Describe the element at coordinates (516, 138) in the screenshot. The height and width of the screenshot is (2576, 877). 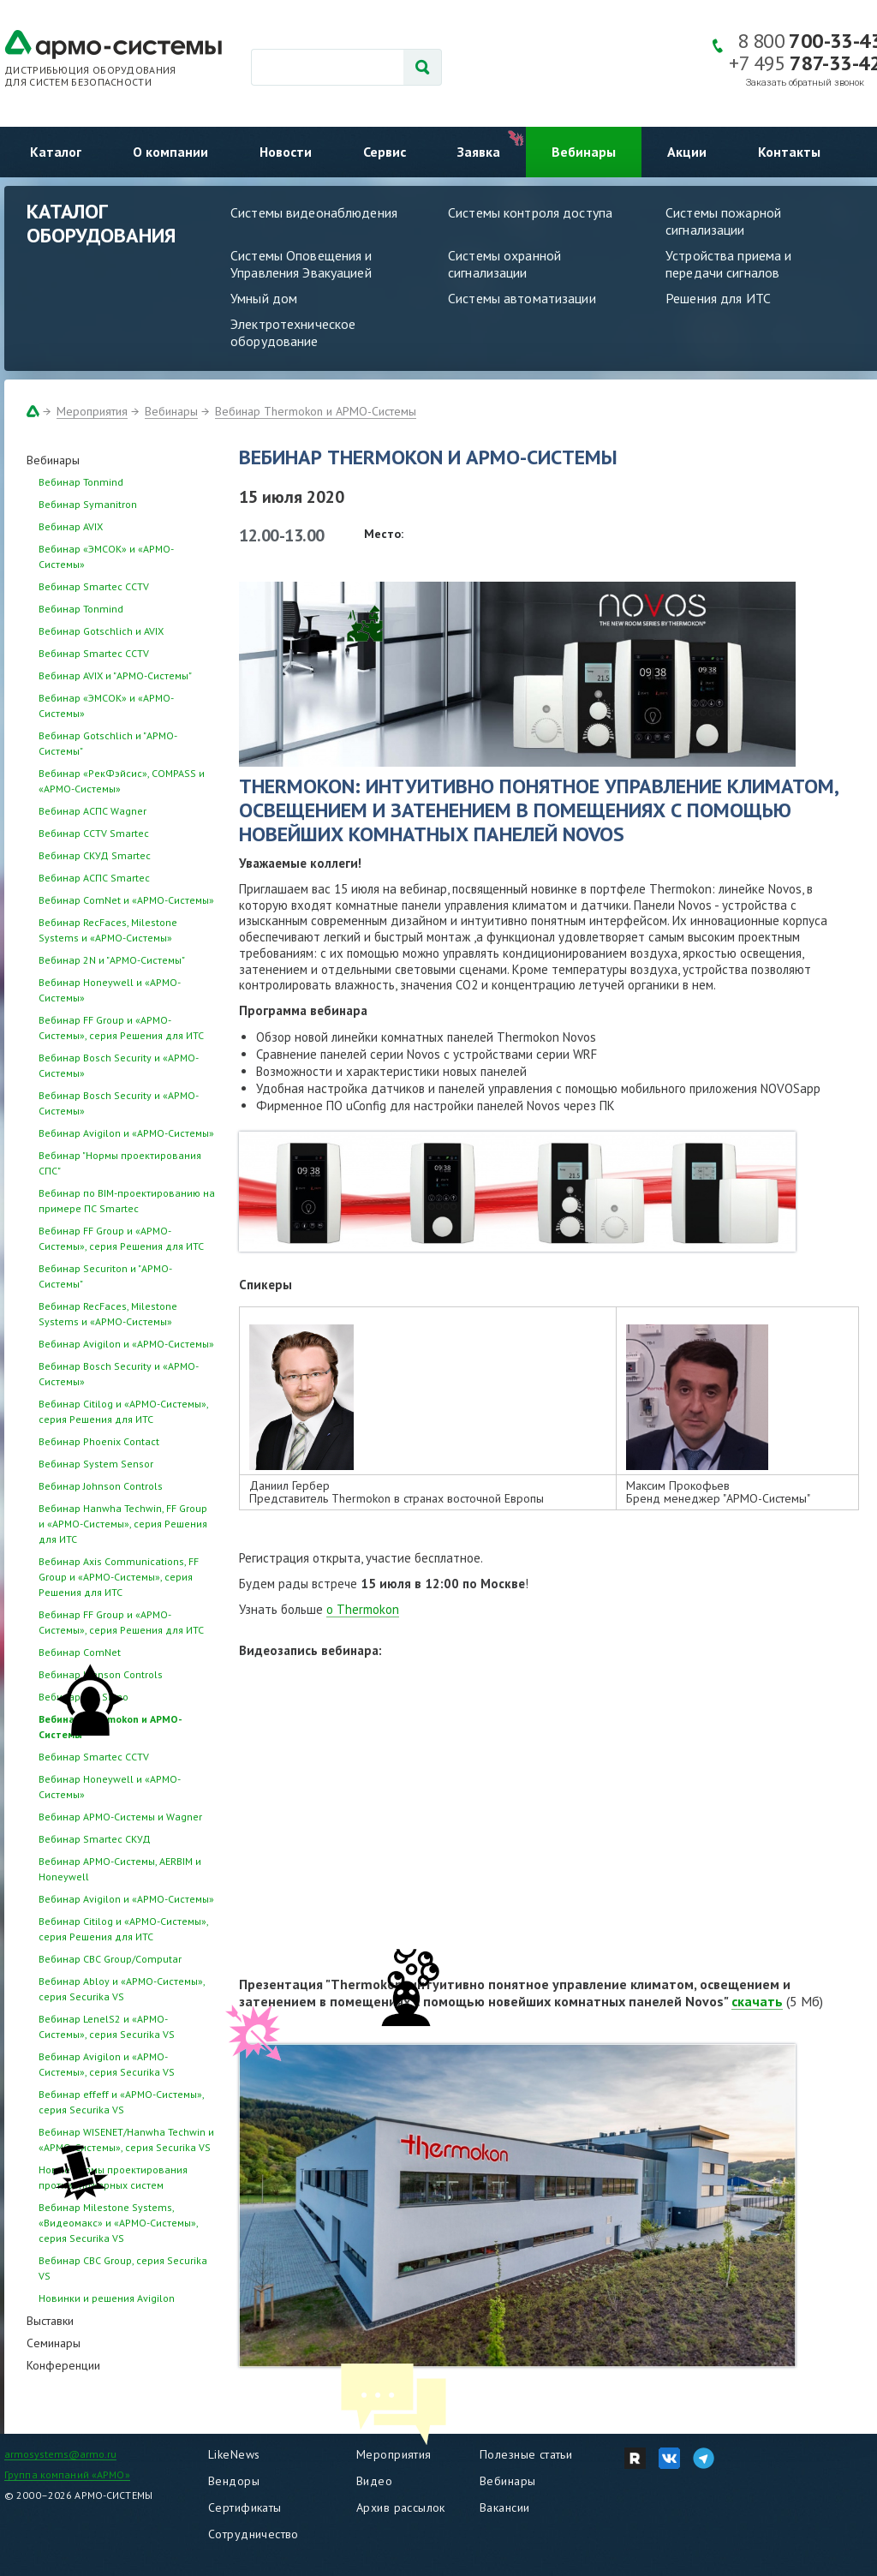
I see `indicates a character has been struck by lightning` at that location.